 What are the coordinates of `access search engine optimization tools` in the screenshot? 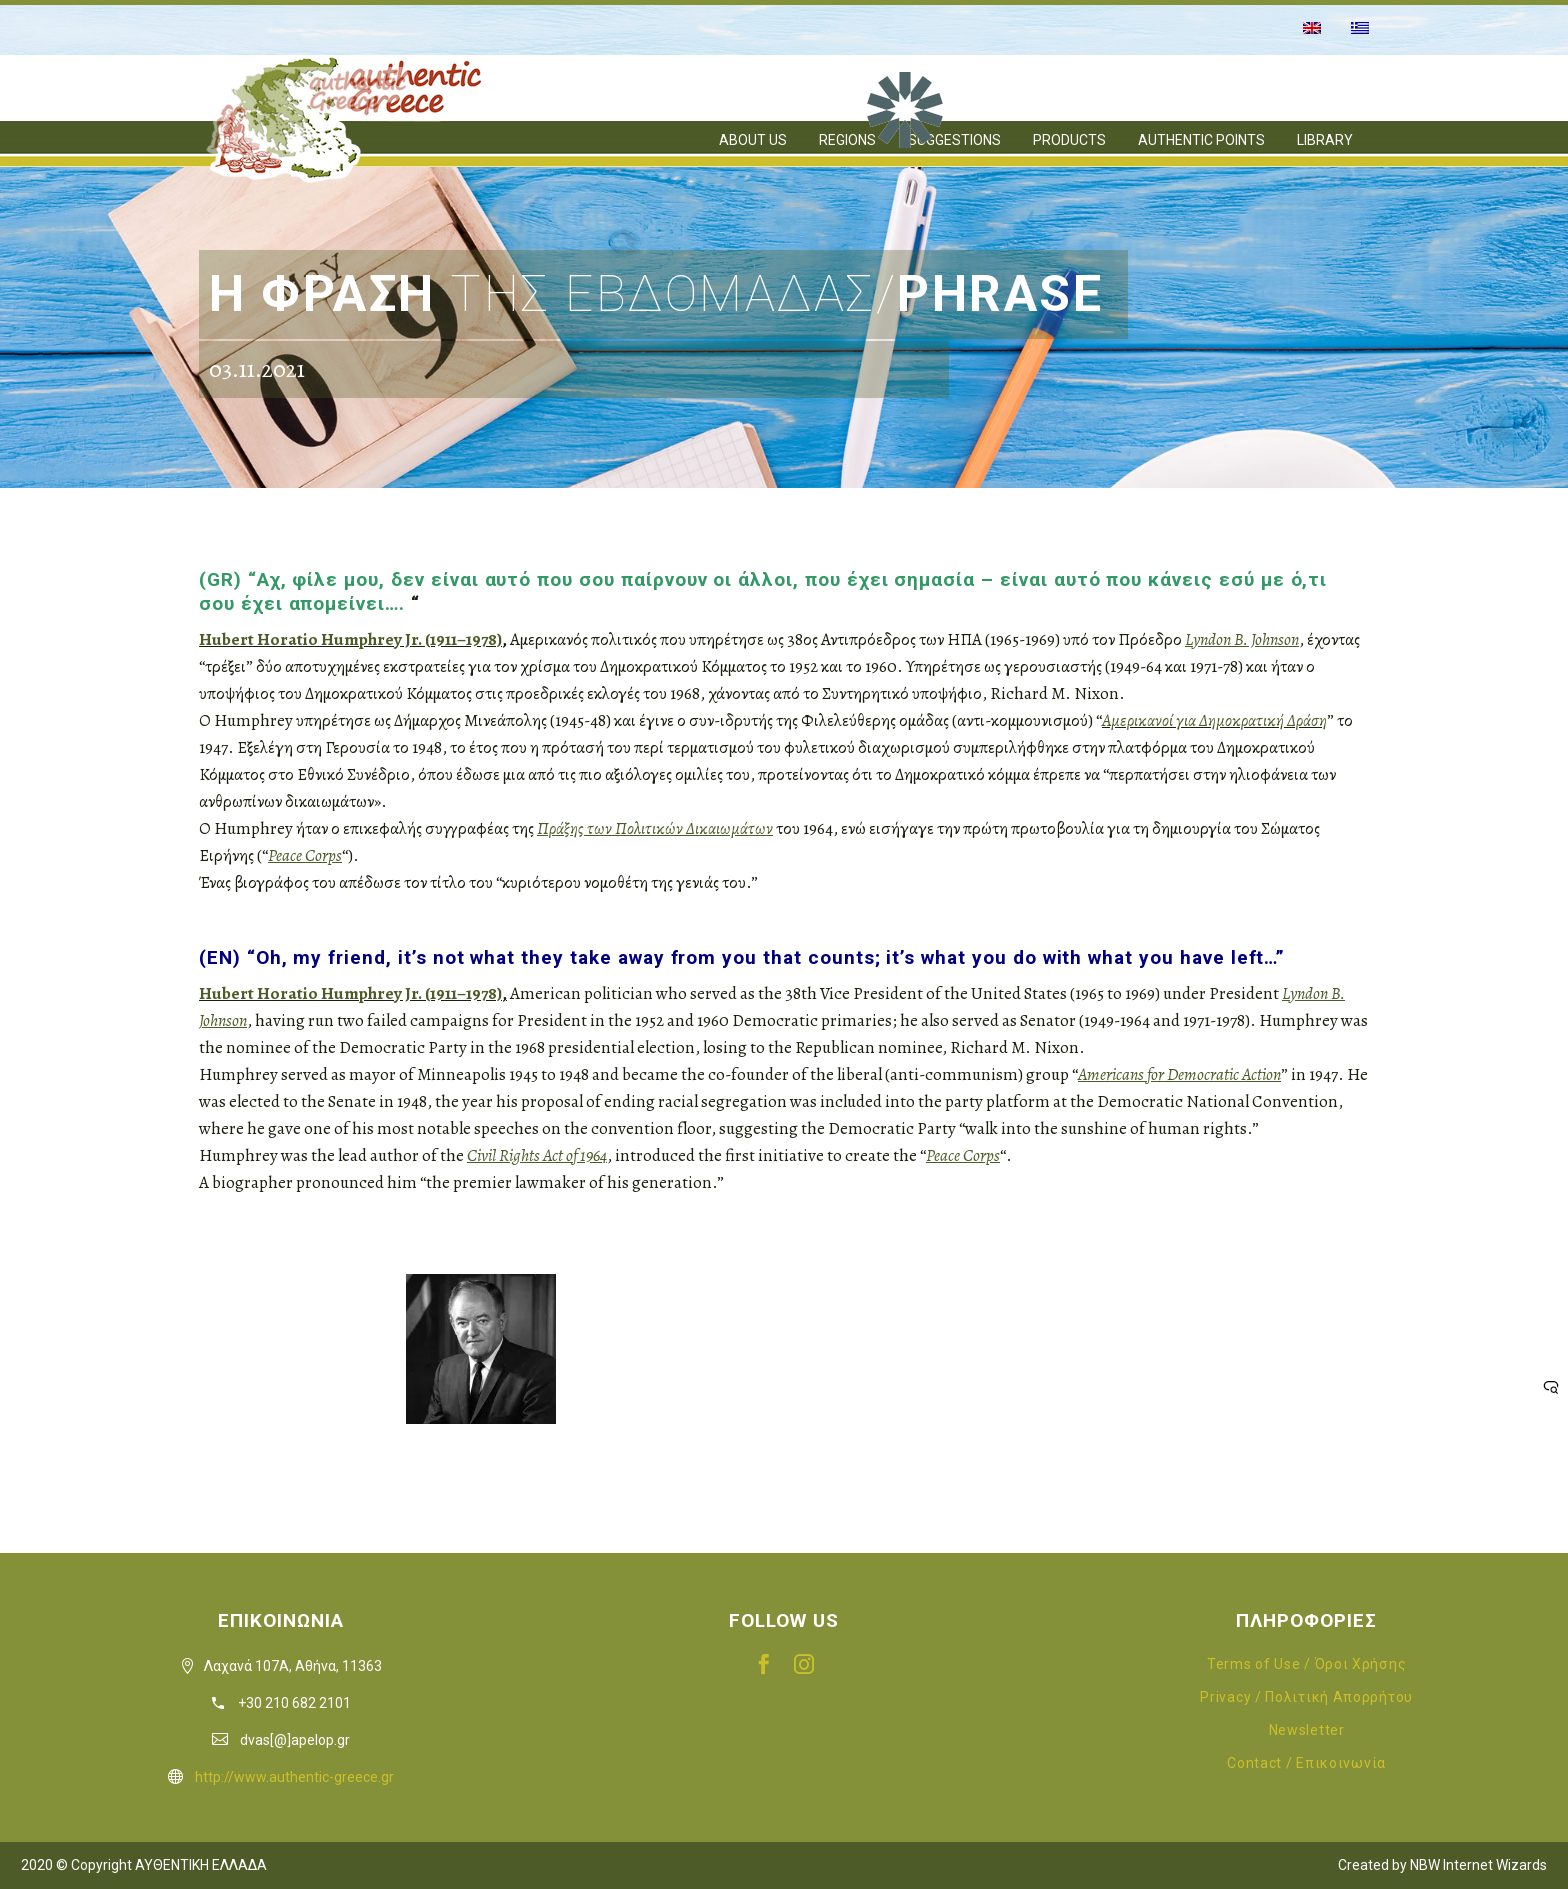 It's located at (1551, 1387).